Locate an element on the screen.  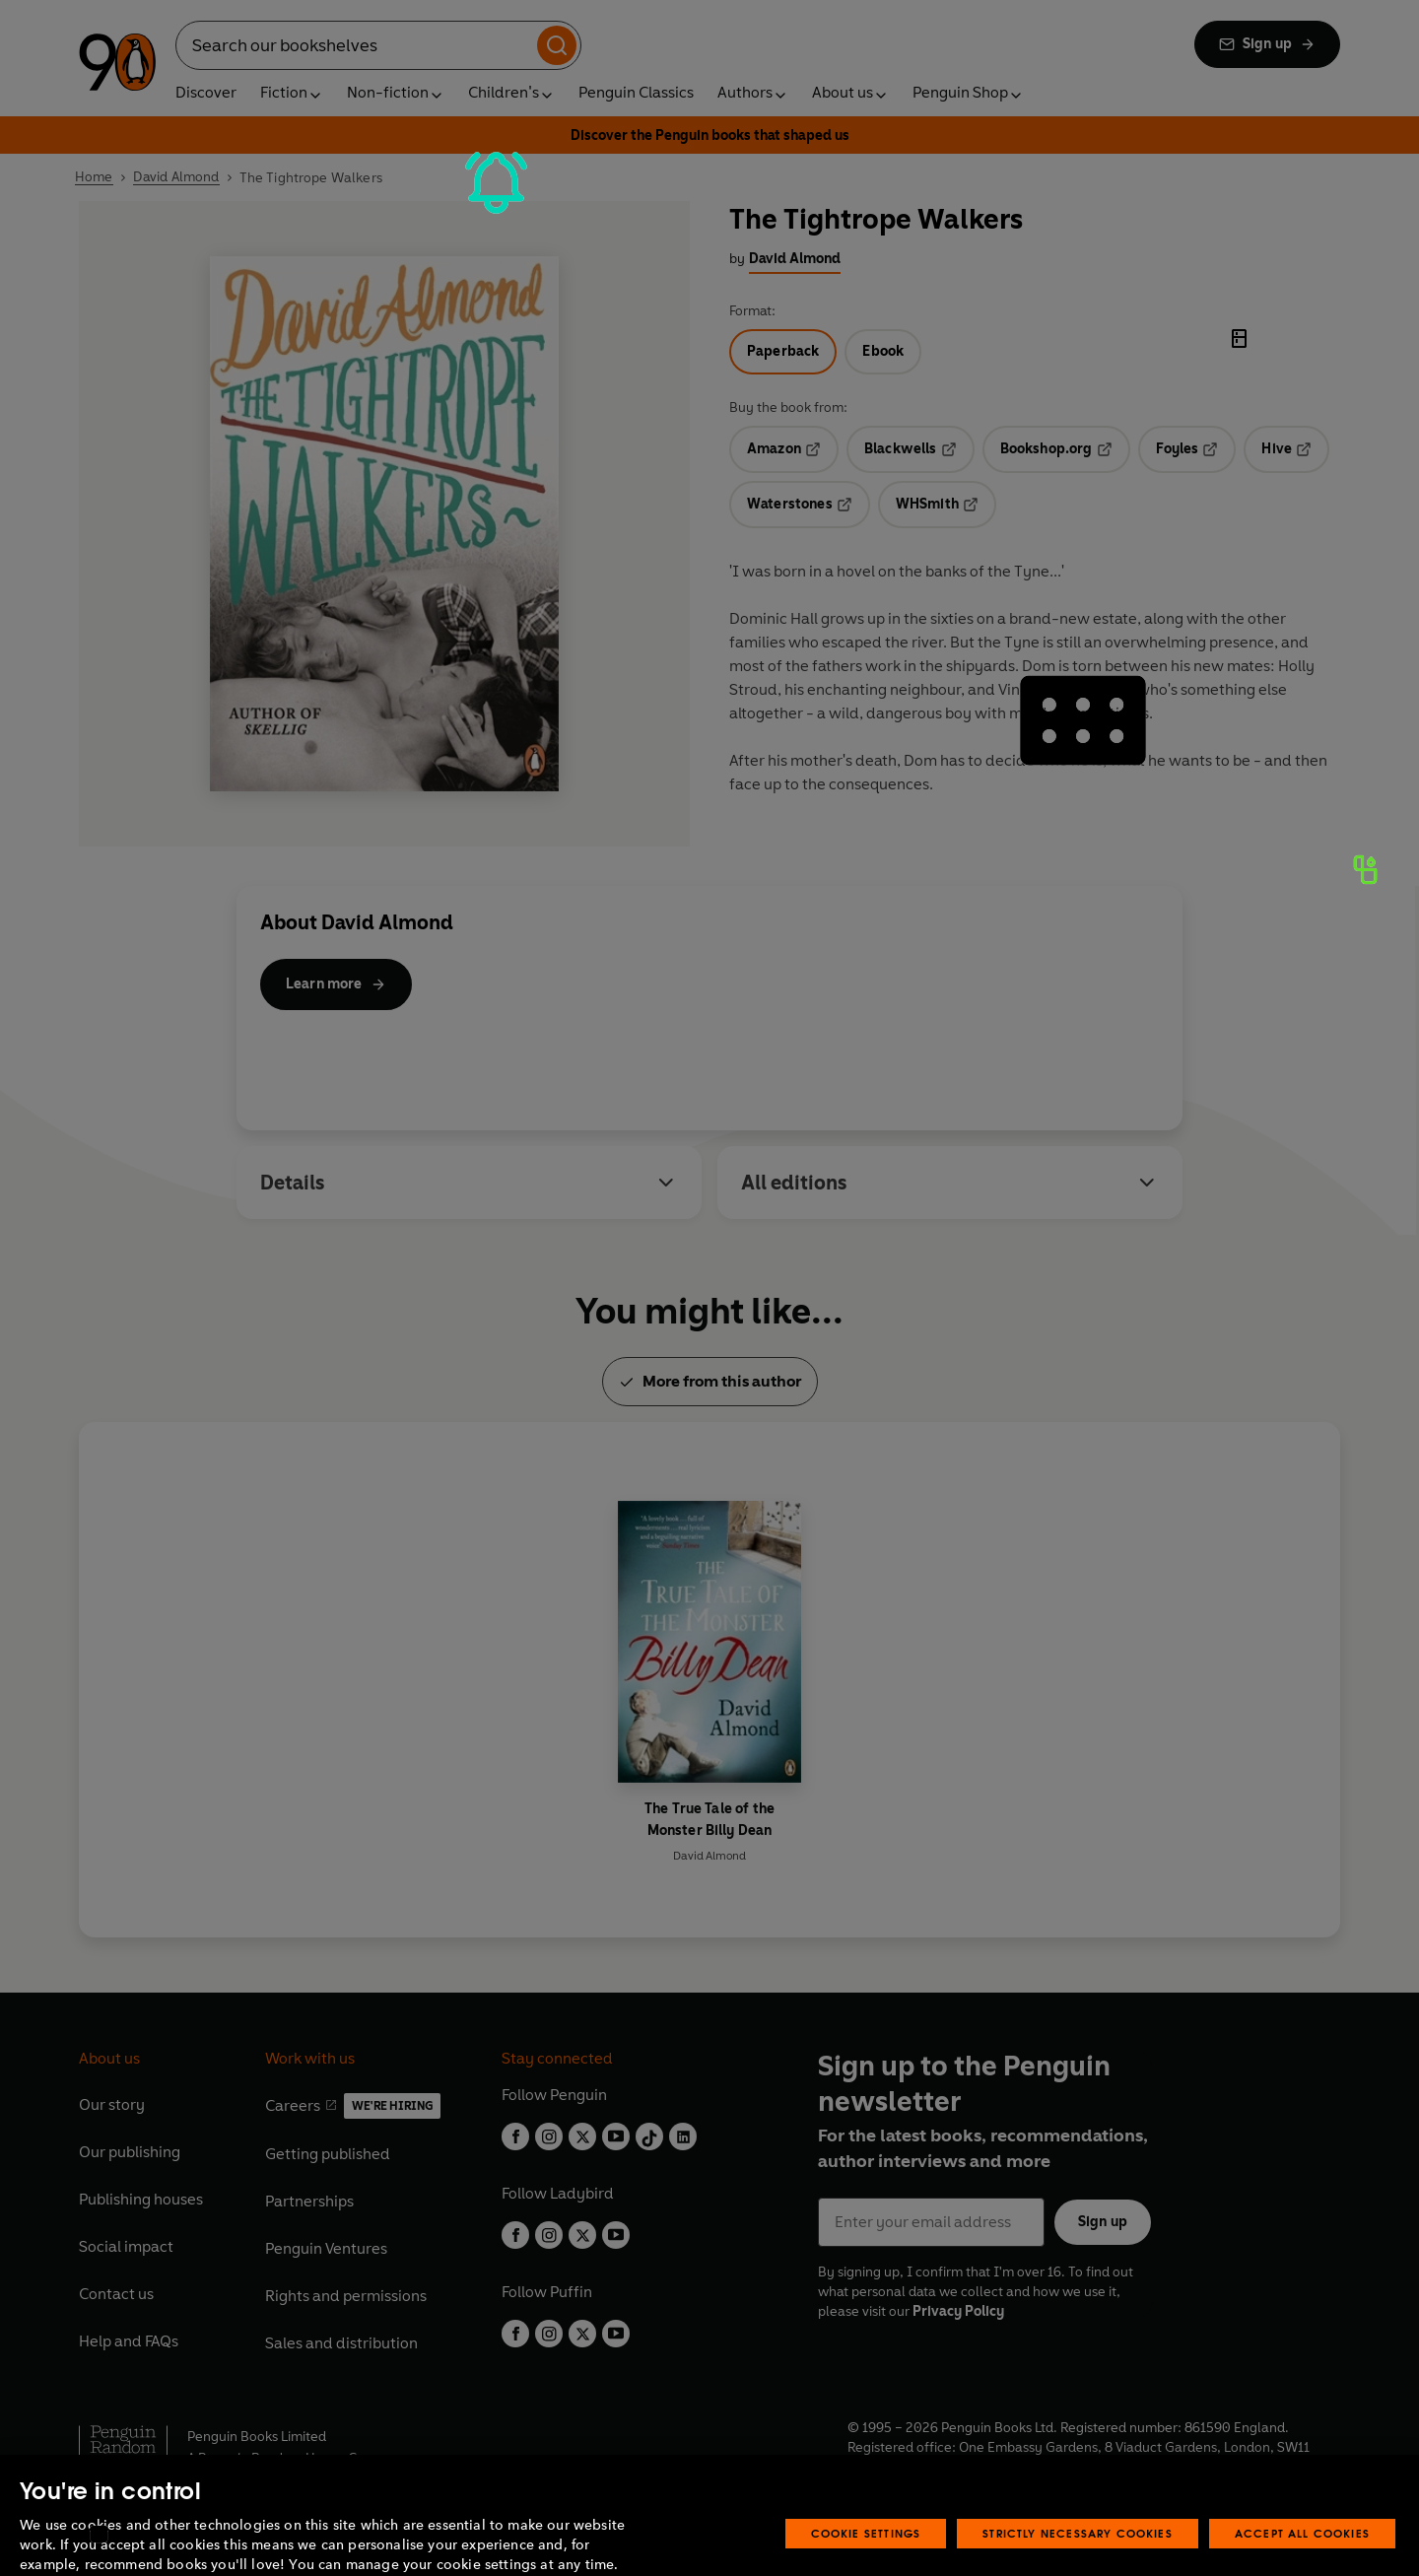
indicates new notifications or alerts is located at coordinates (496, 182).